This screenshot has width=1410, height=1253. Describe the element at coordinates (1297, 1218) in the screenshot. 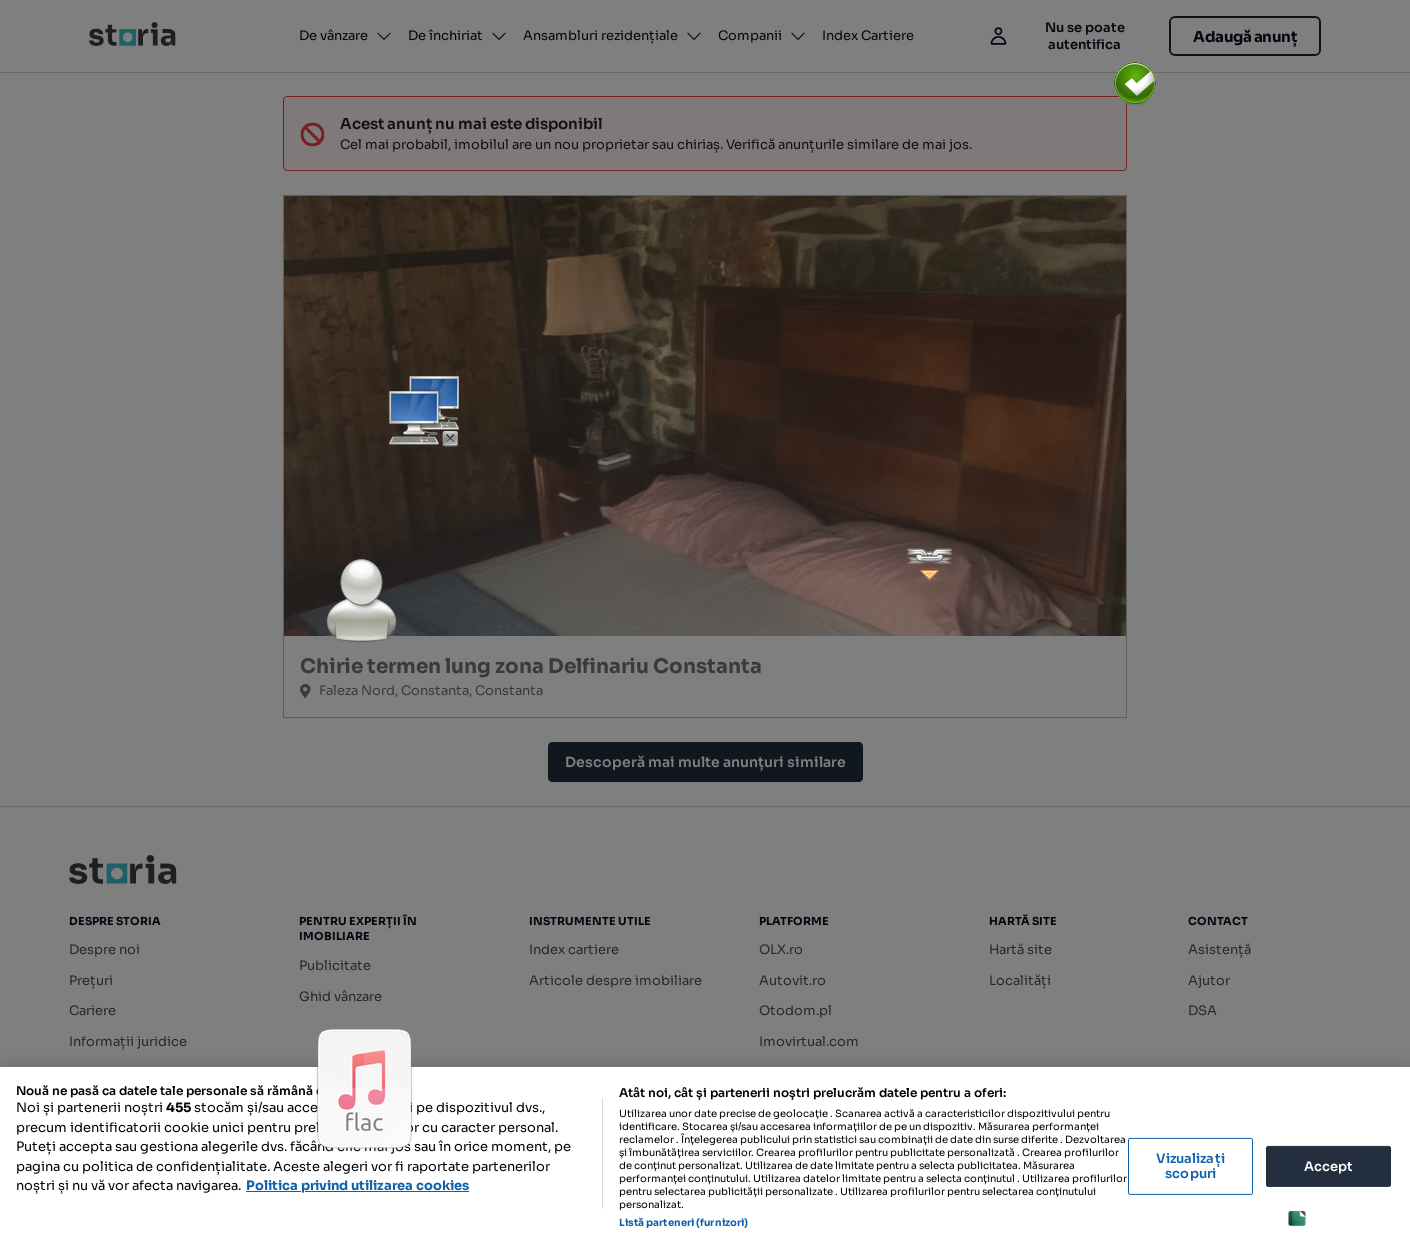

I see `change desktop wallpaper settings` at that location.